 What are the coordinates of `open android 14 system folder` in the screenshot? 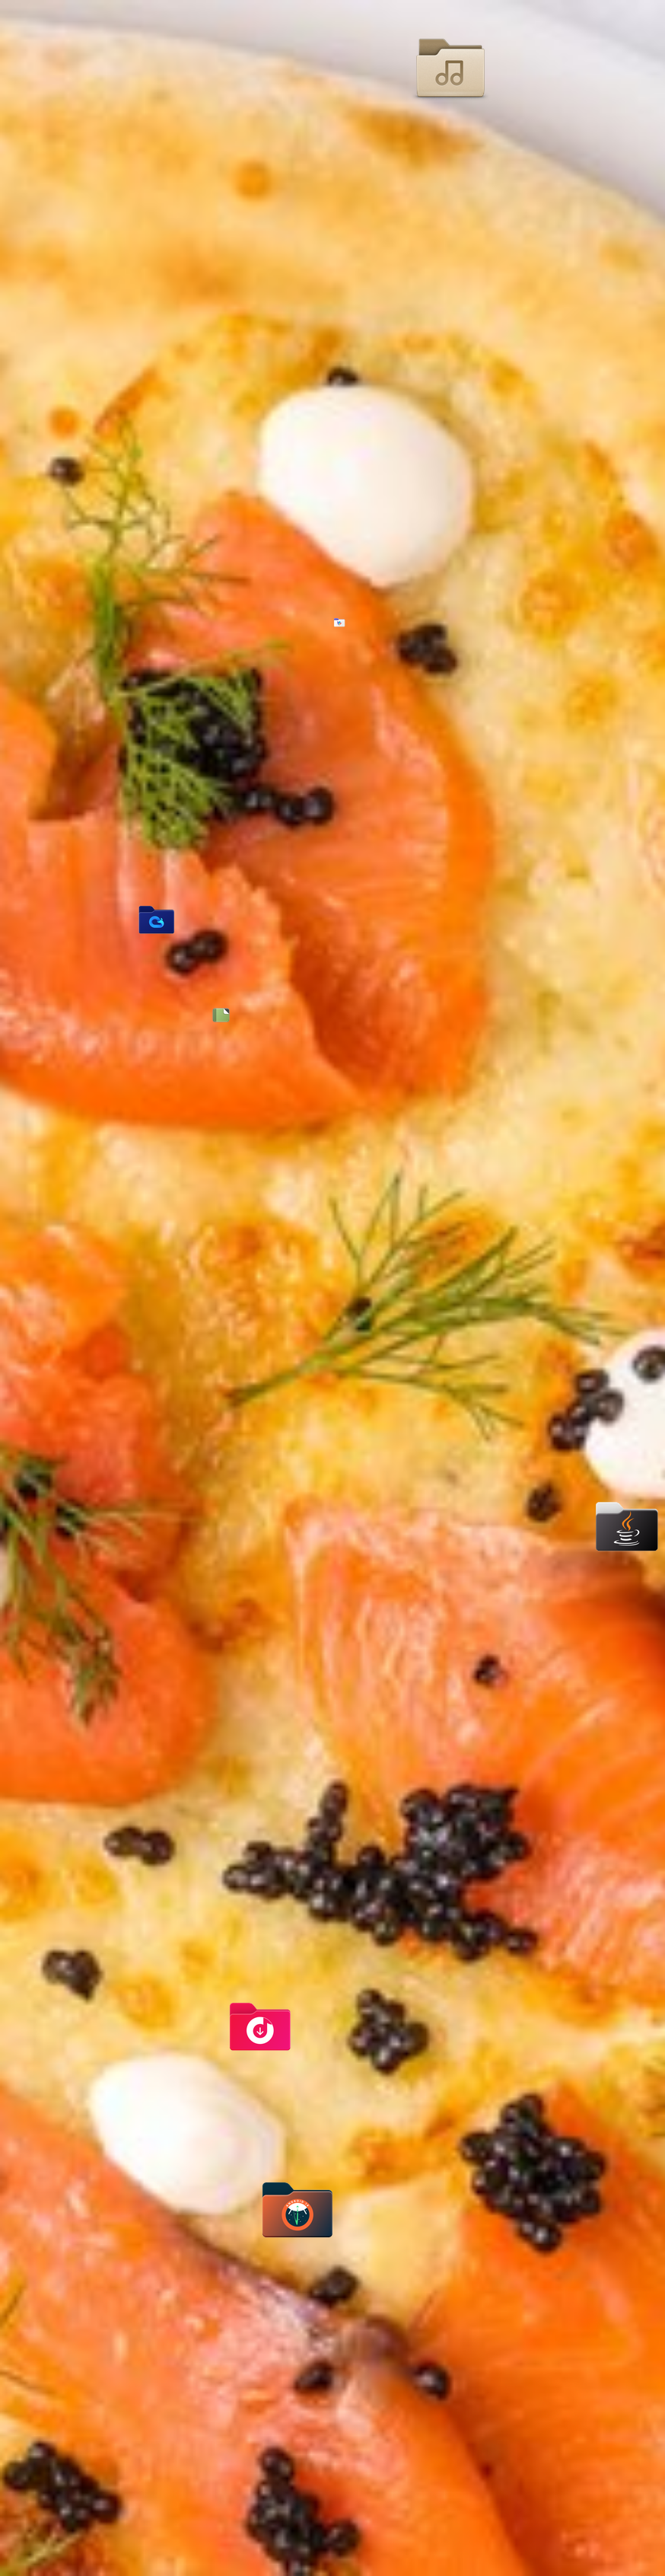 It's located at (297, 2211).